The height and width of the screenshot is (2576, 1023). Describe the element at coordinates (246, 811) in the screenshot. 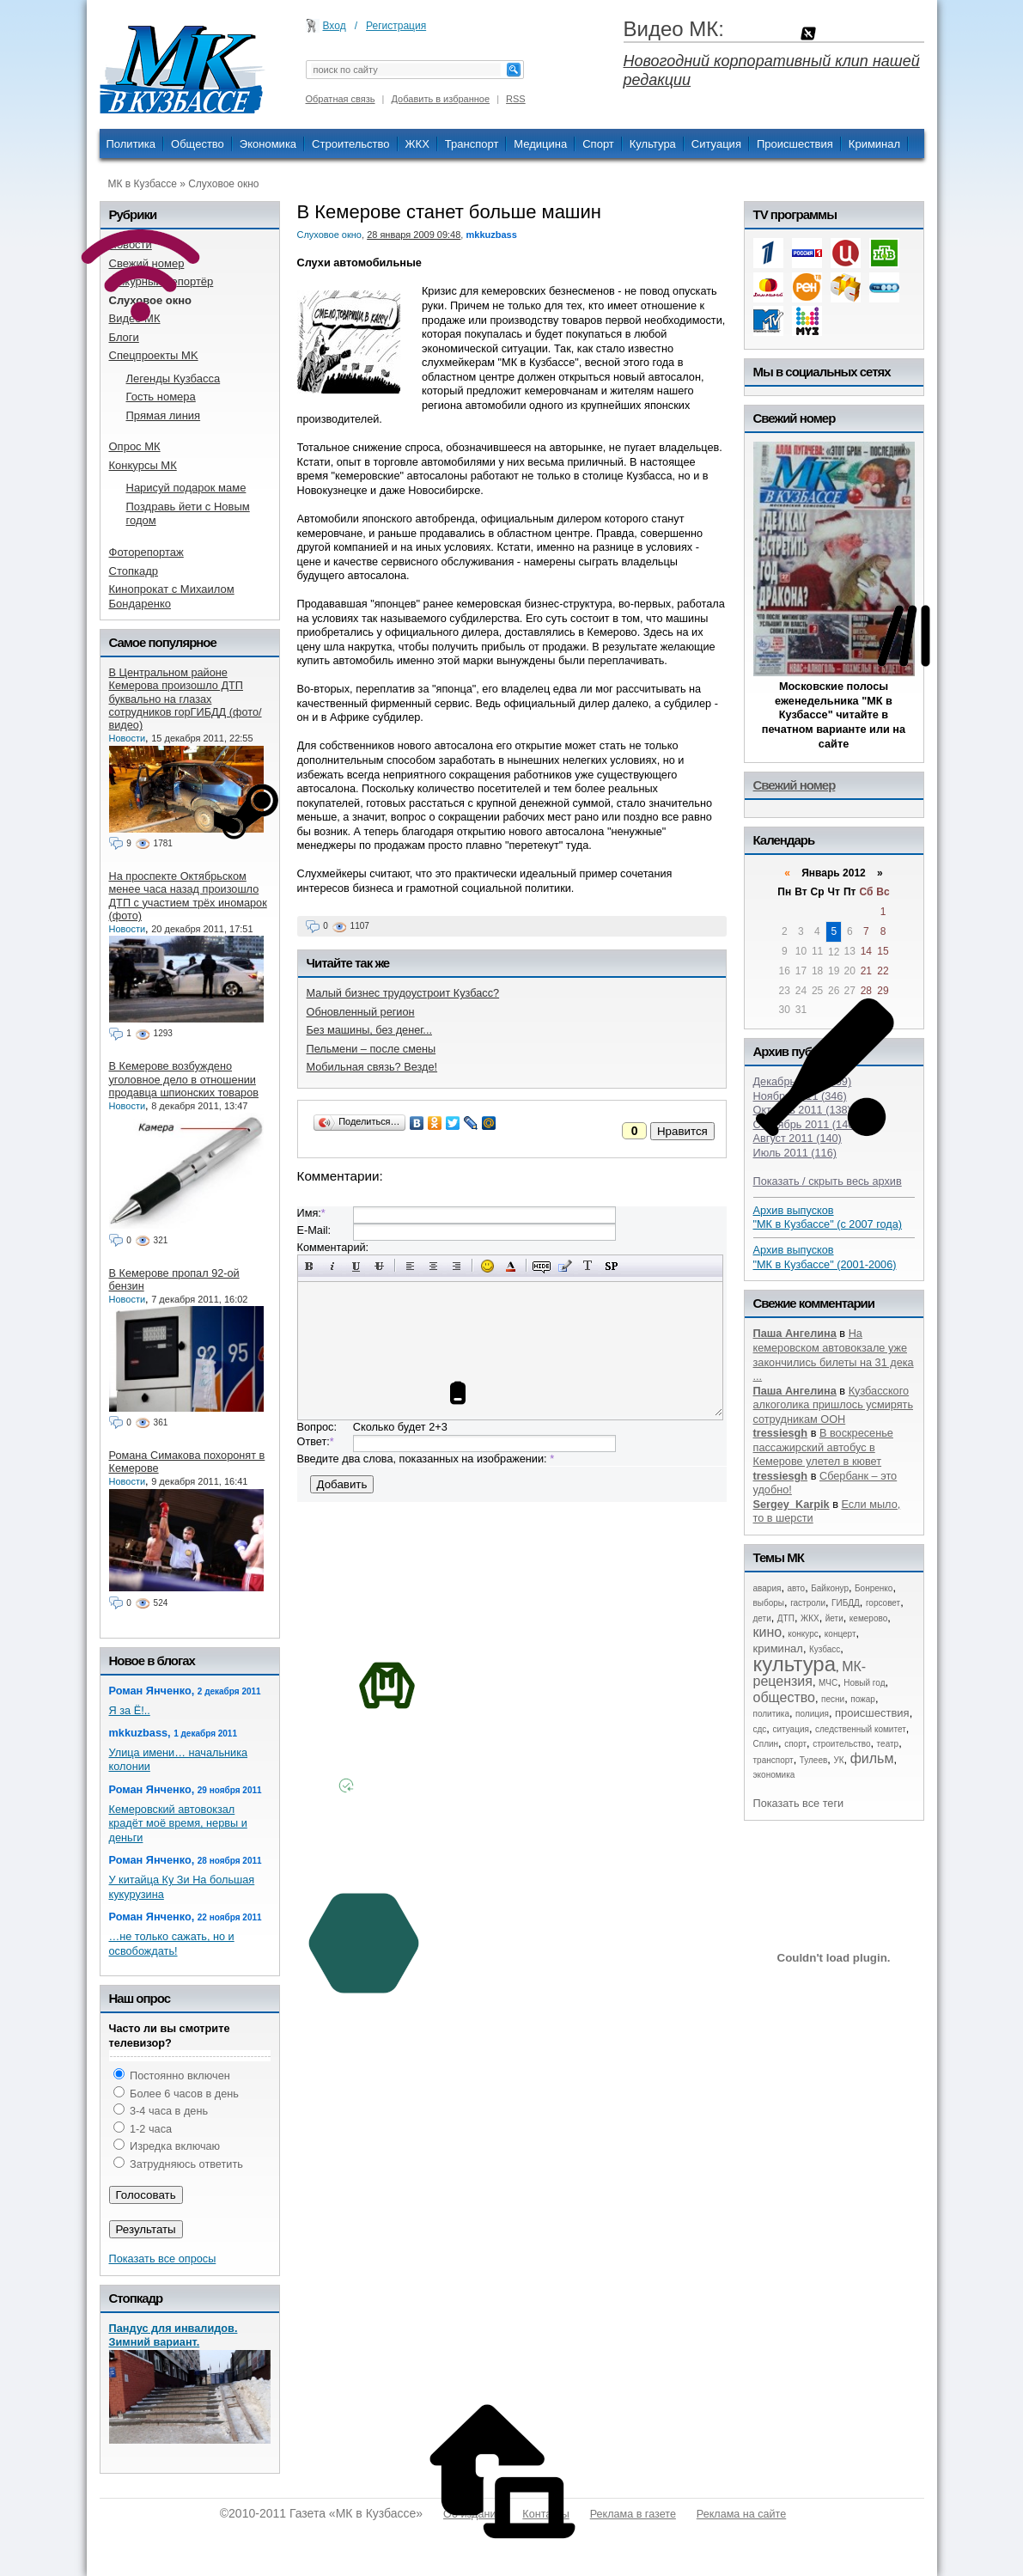

I see `open the Steam gaming platform` at that location.